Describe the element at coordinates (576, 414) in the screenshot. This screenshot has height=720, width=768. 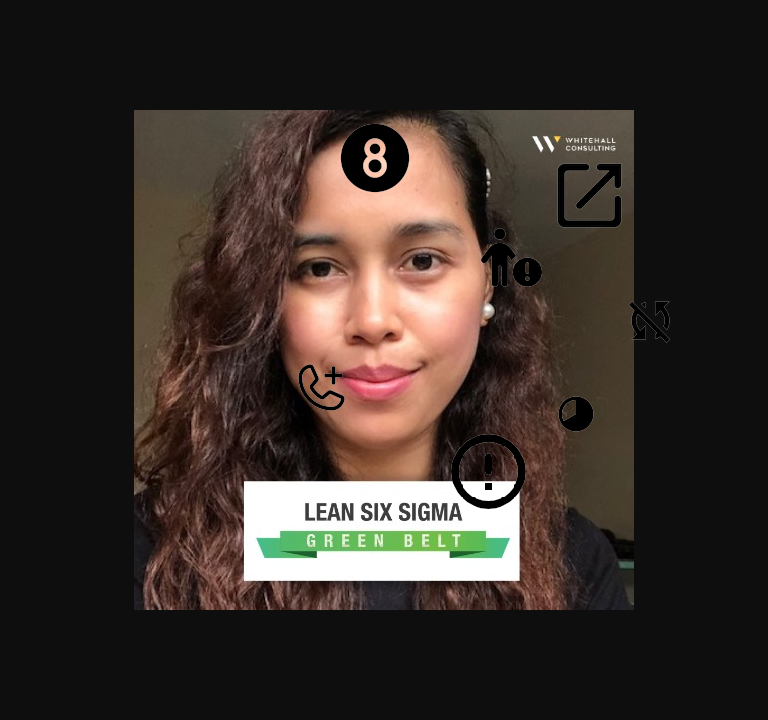
I see `indicates 66% progress or completion` at that location.